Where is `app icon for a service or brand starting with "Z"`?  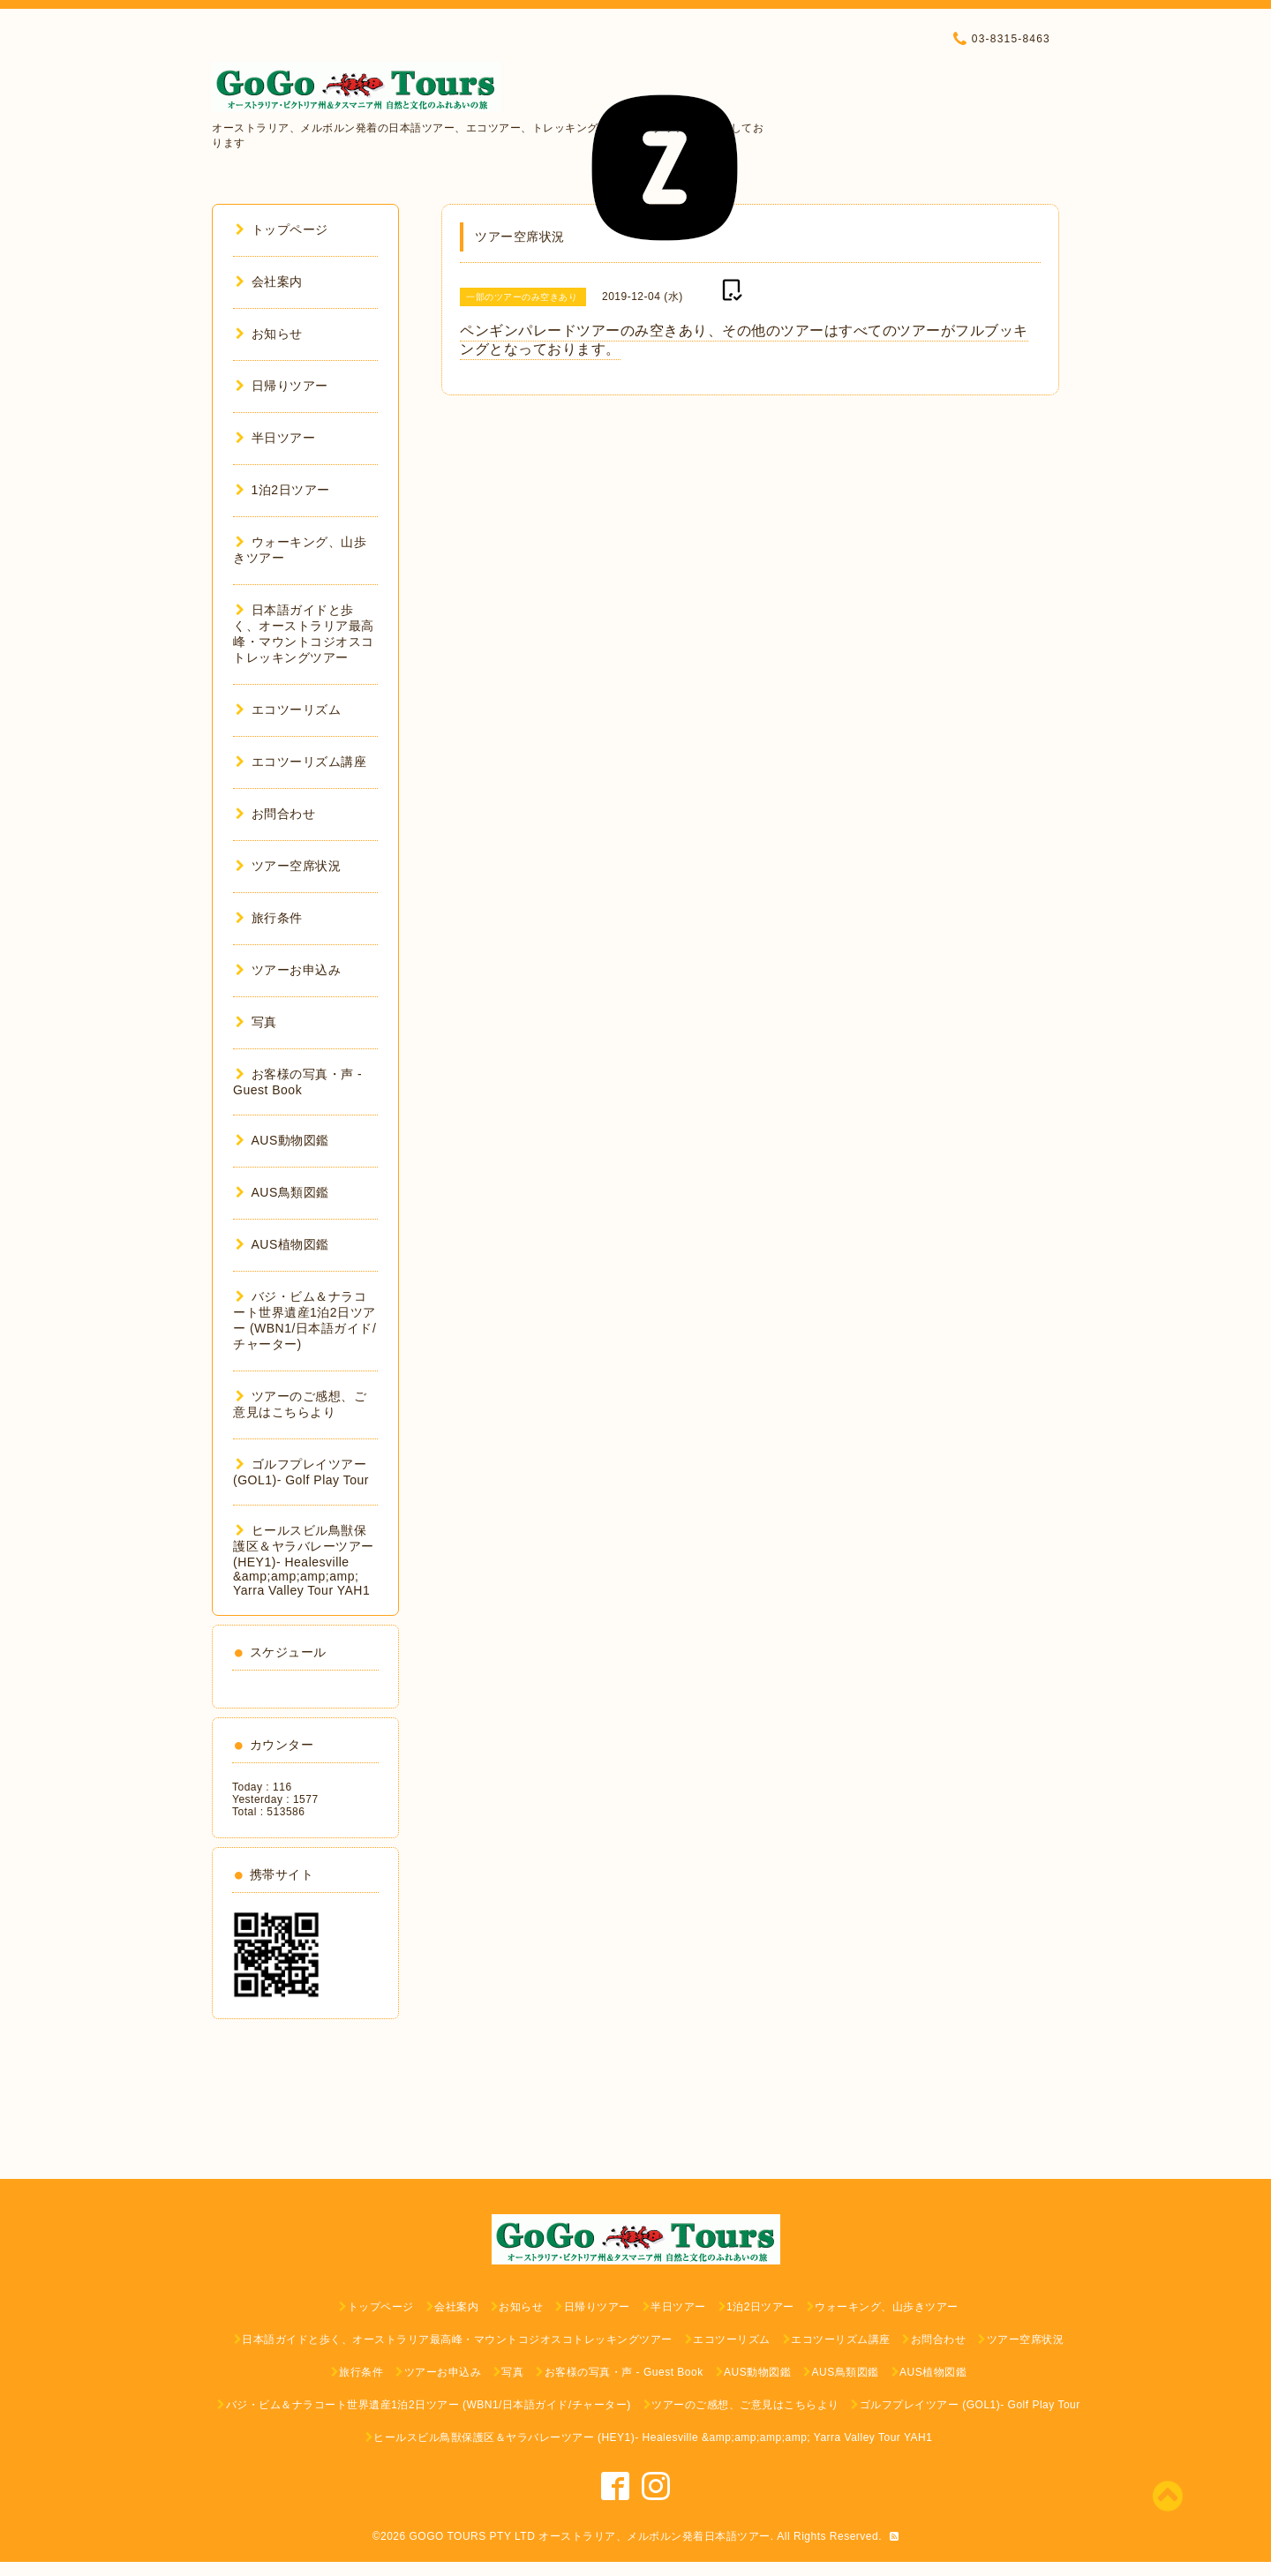 app icon for a service or brand starting with "Z" is located at coordinates (665, 168).